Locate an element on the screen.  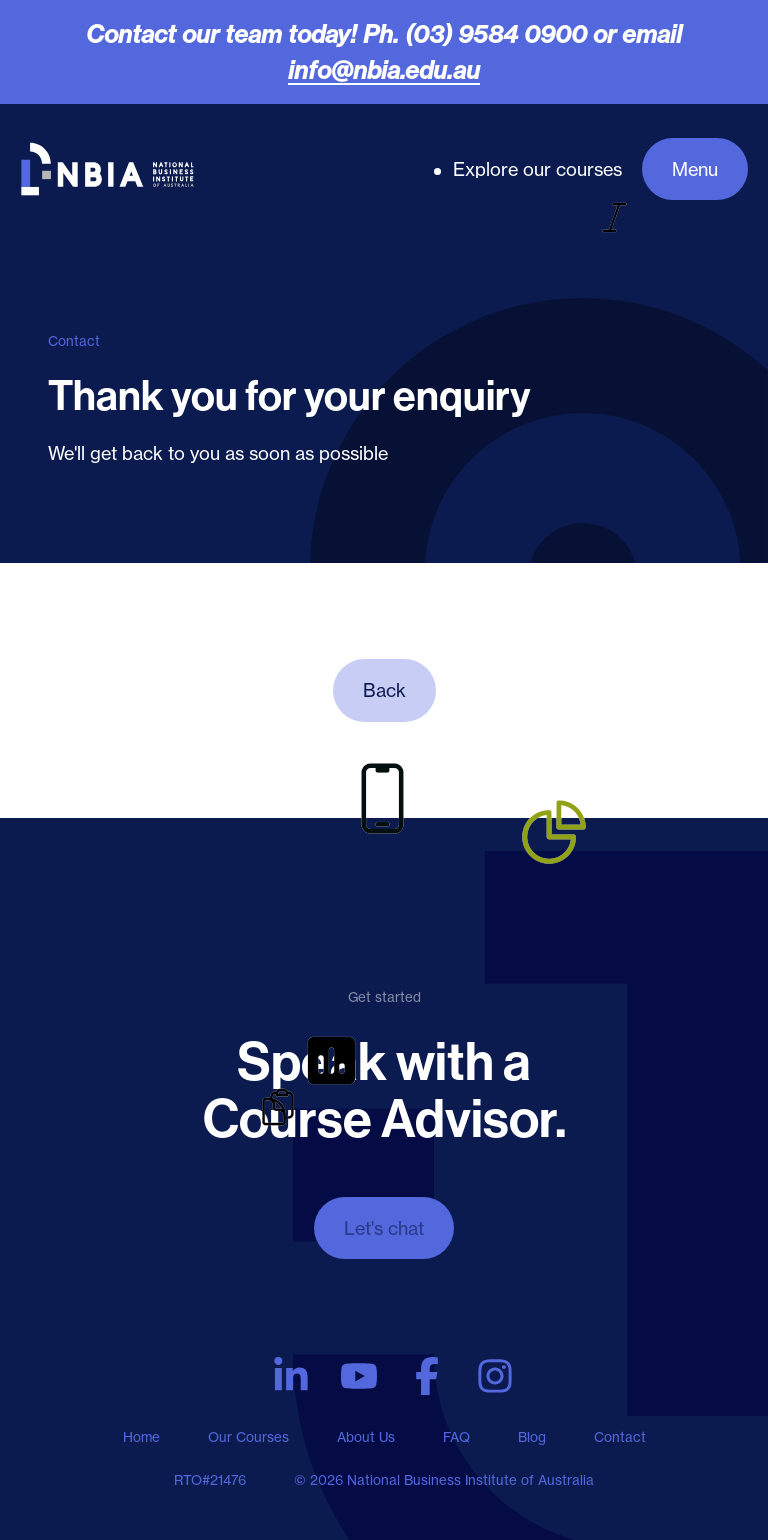
access mobile device settings is located at coordinates (382, 798).